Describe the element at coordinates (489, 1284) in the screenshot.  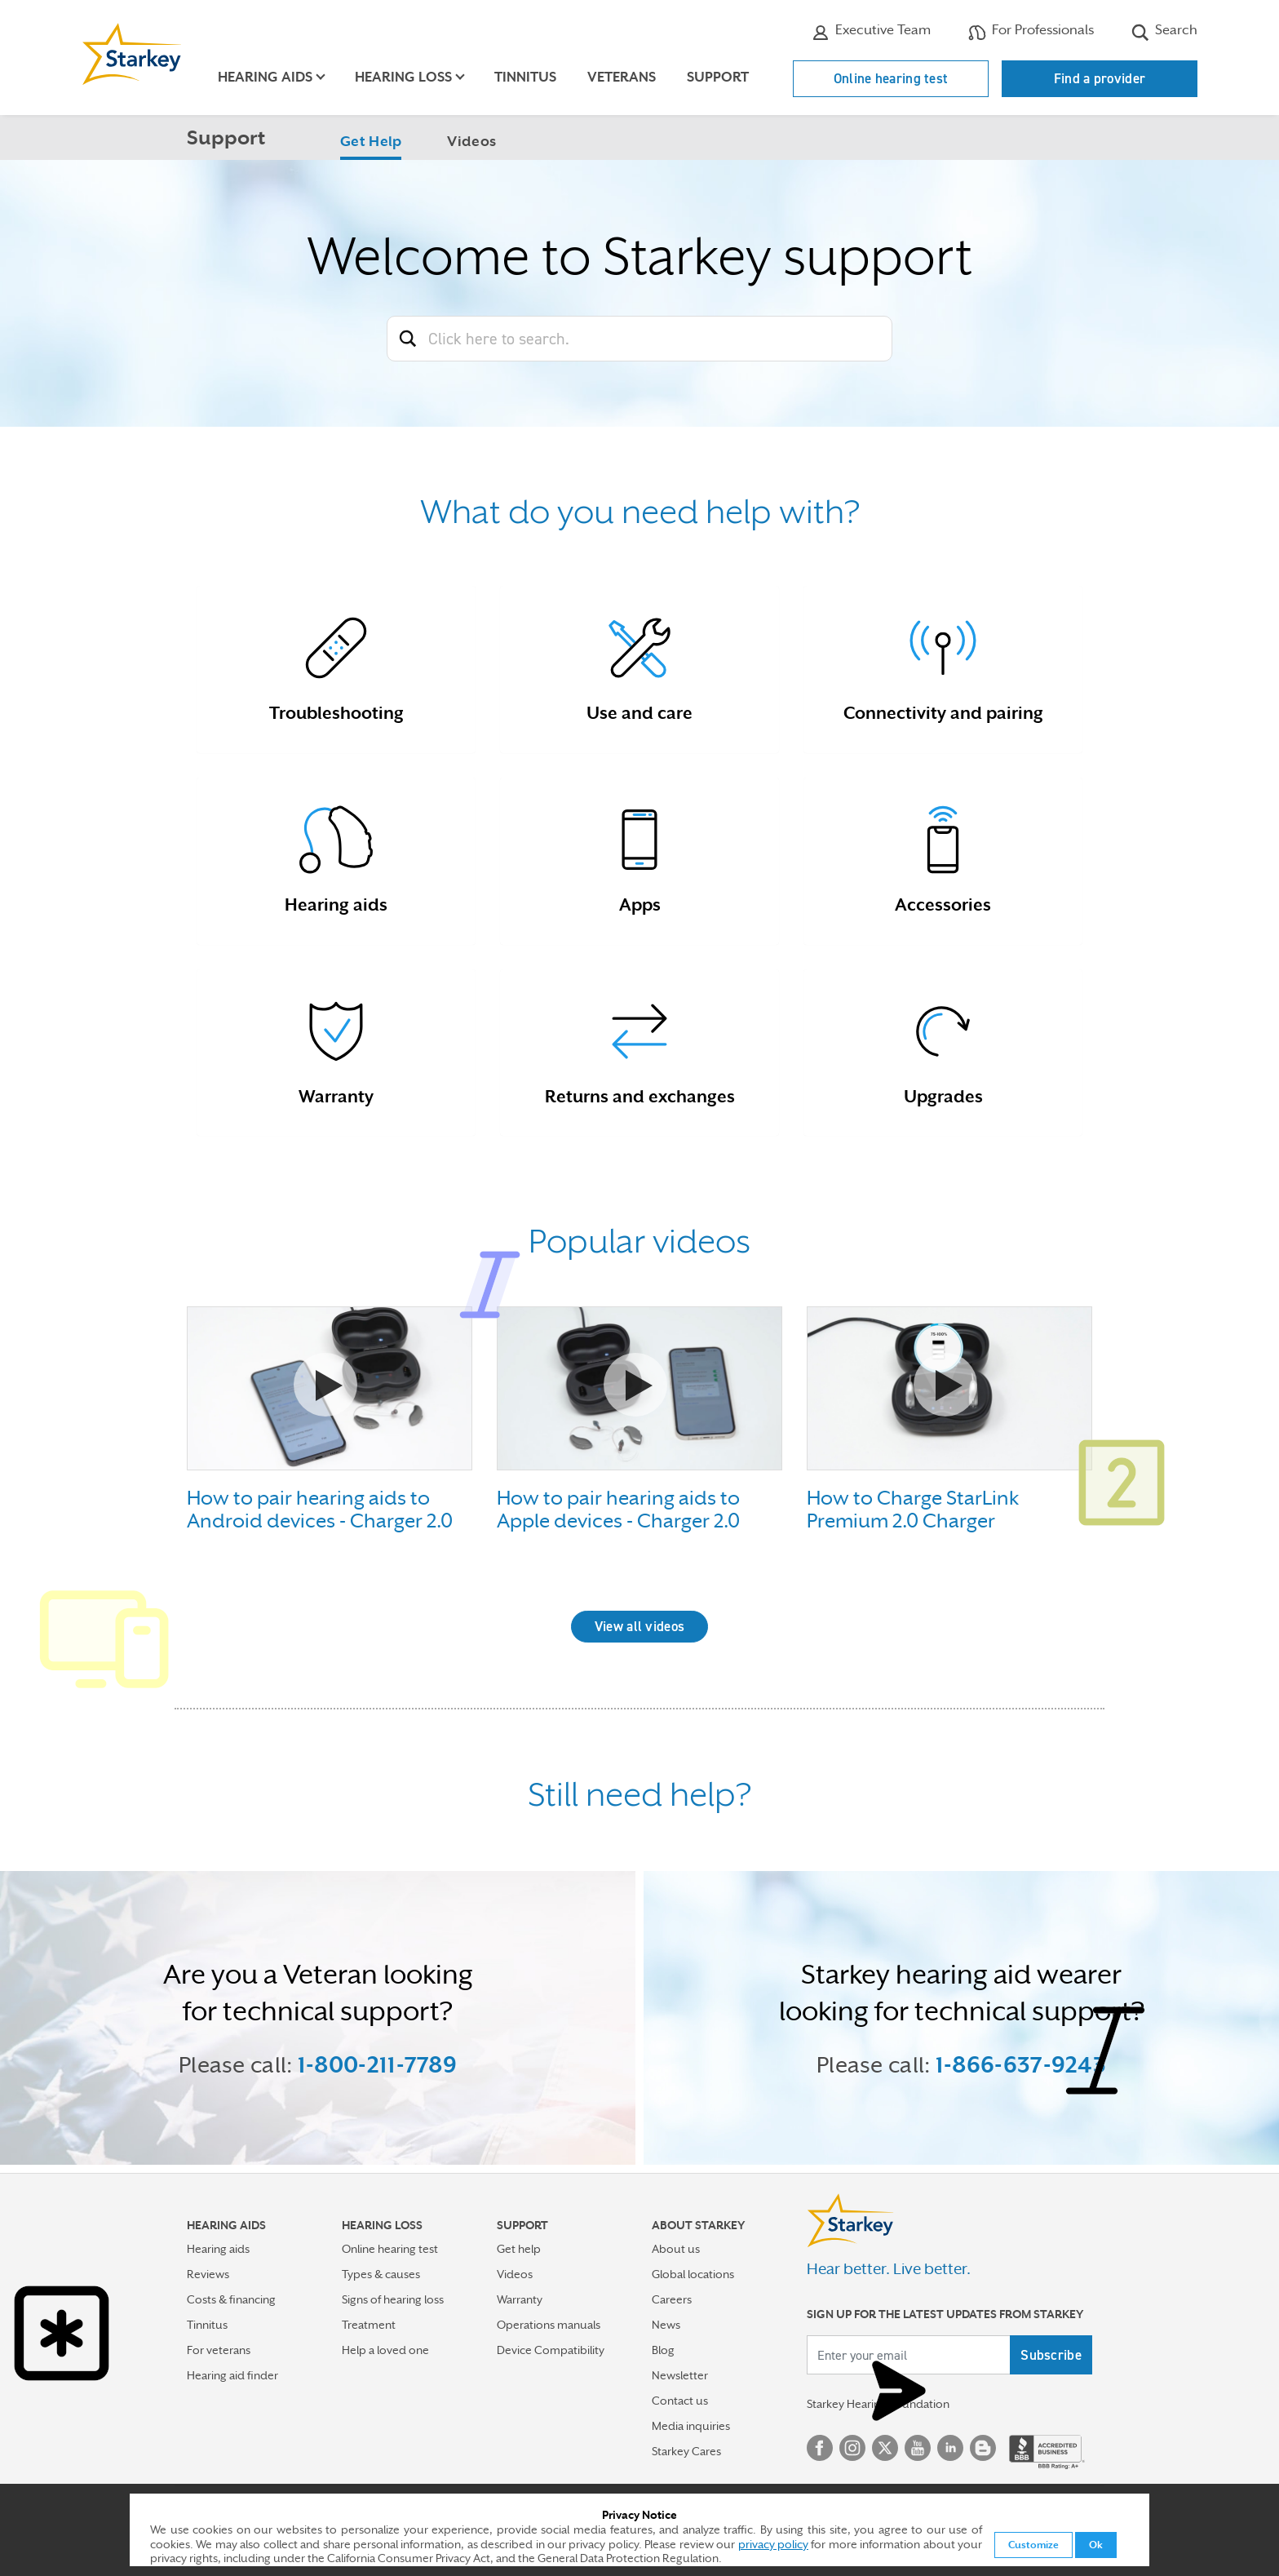
I see `apply italic formatting to selected text` at that location.